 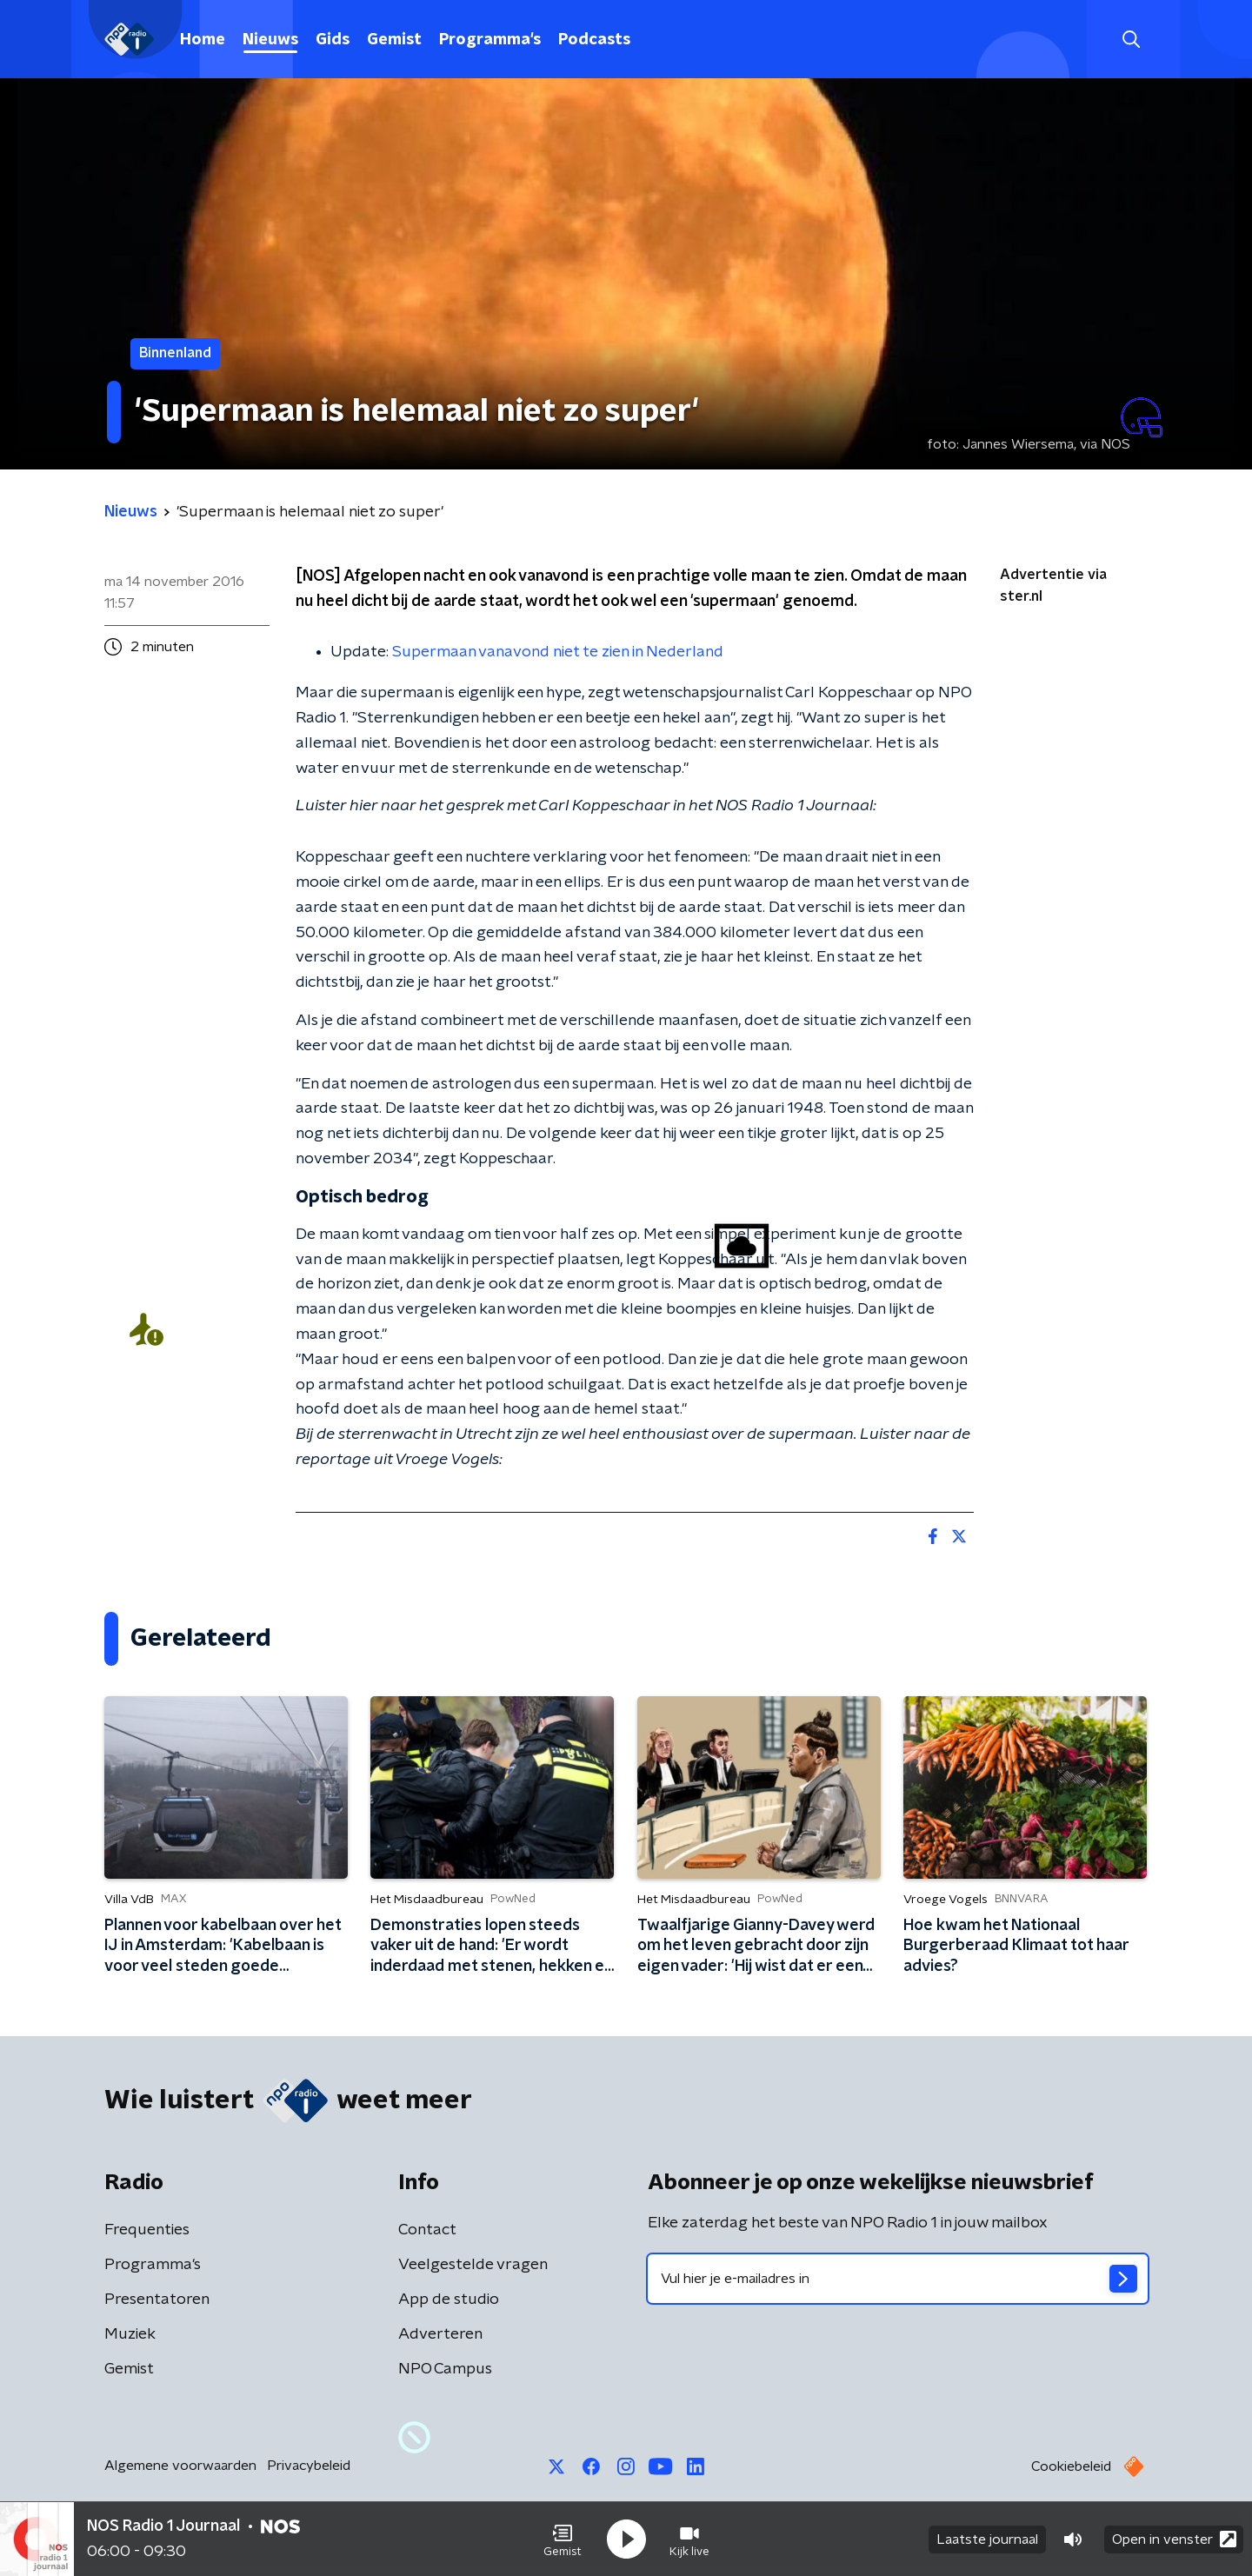 What do you see at coordinates (742, 1246) in the screenshot?
I see `access daydream or screen saver settings` at bounding box center [742, 1246].